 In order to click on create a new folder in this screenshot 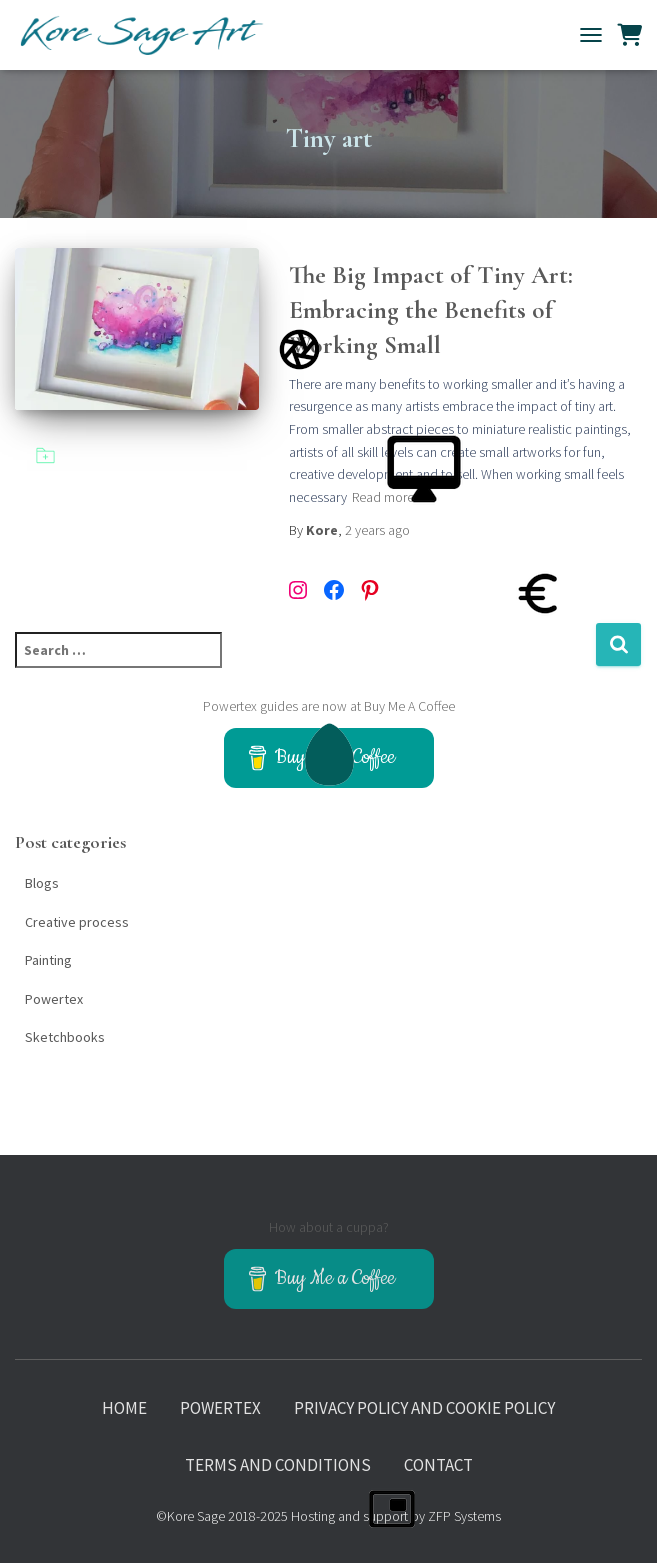, I will do `click(45, 455)`.